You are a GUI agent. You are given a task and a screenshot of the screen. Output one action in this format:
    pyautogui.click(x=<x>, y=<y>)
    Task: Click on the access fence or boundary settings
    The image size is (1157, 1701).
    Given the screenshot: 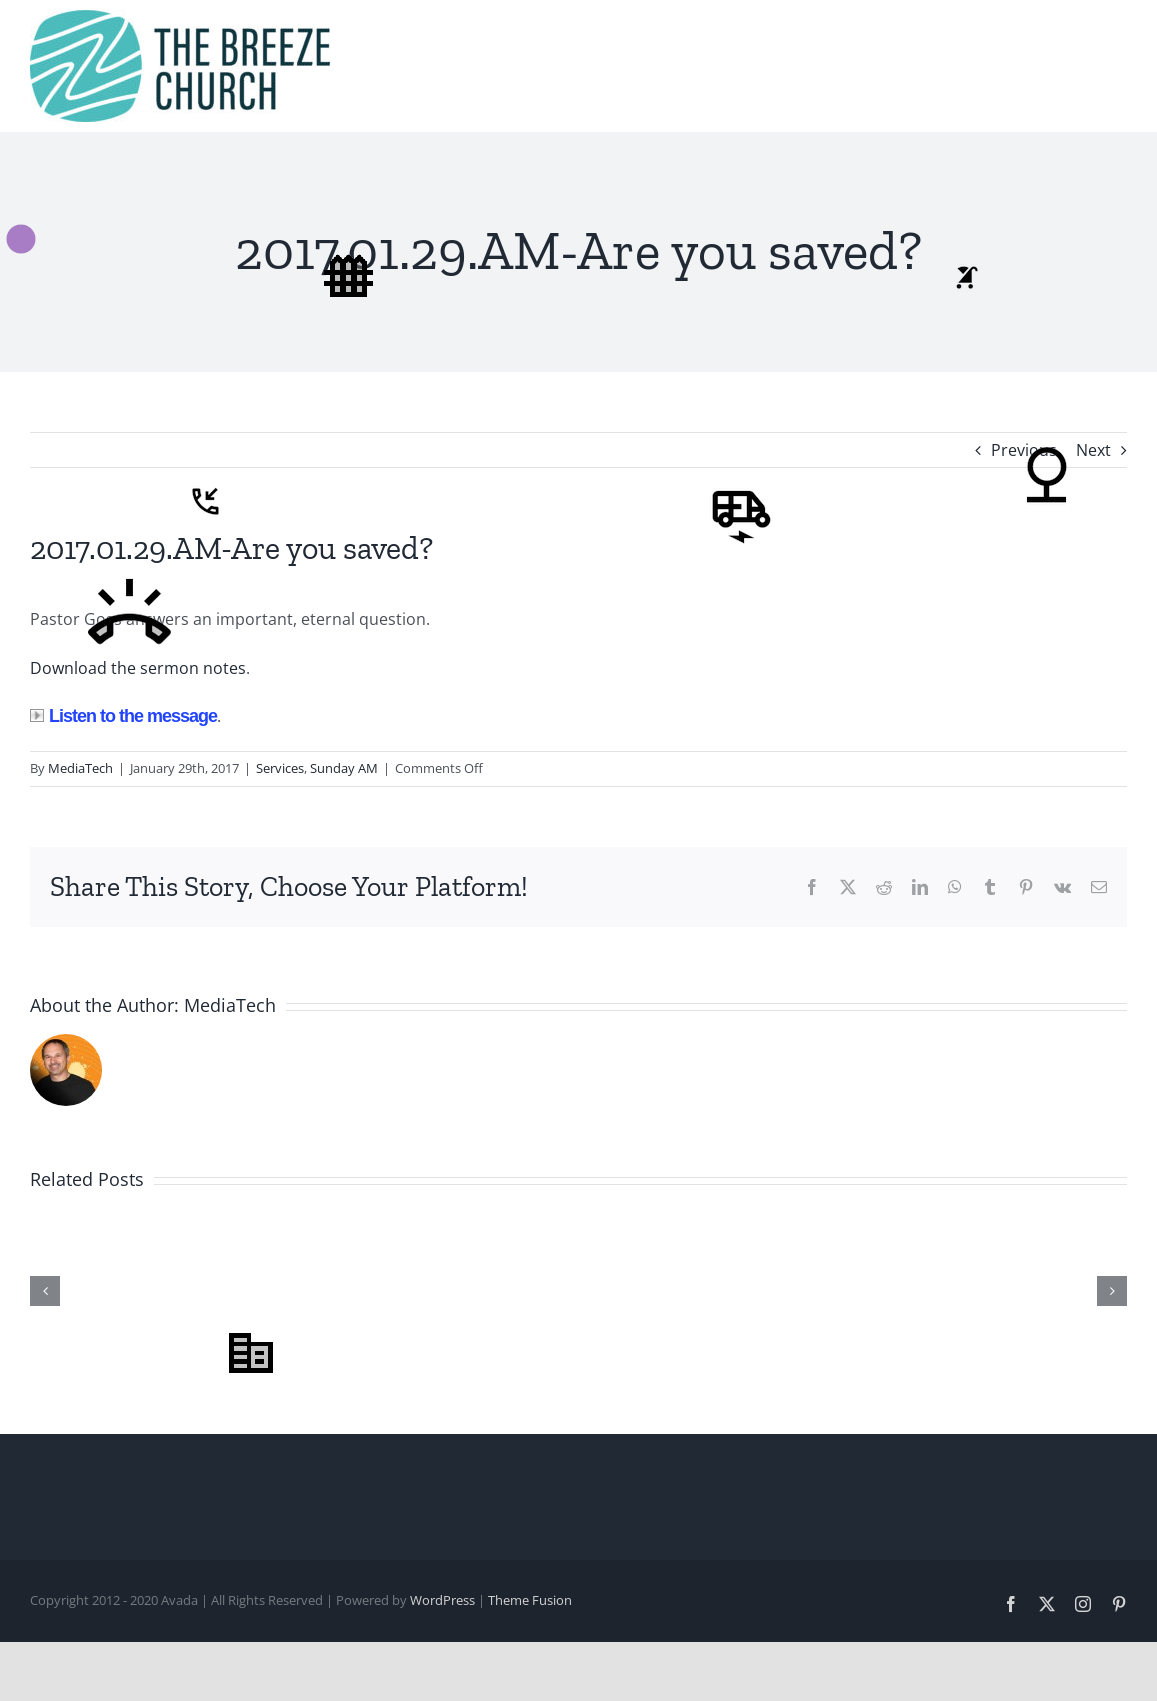 What is the action you would take?
    pyautogui.click(x=348, y=275)
    